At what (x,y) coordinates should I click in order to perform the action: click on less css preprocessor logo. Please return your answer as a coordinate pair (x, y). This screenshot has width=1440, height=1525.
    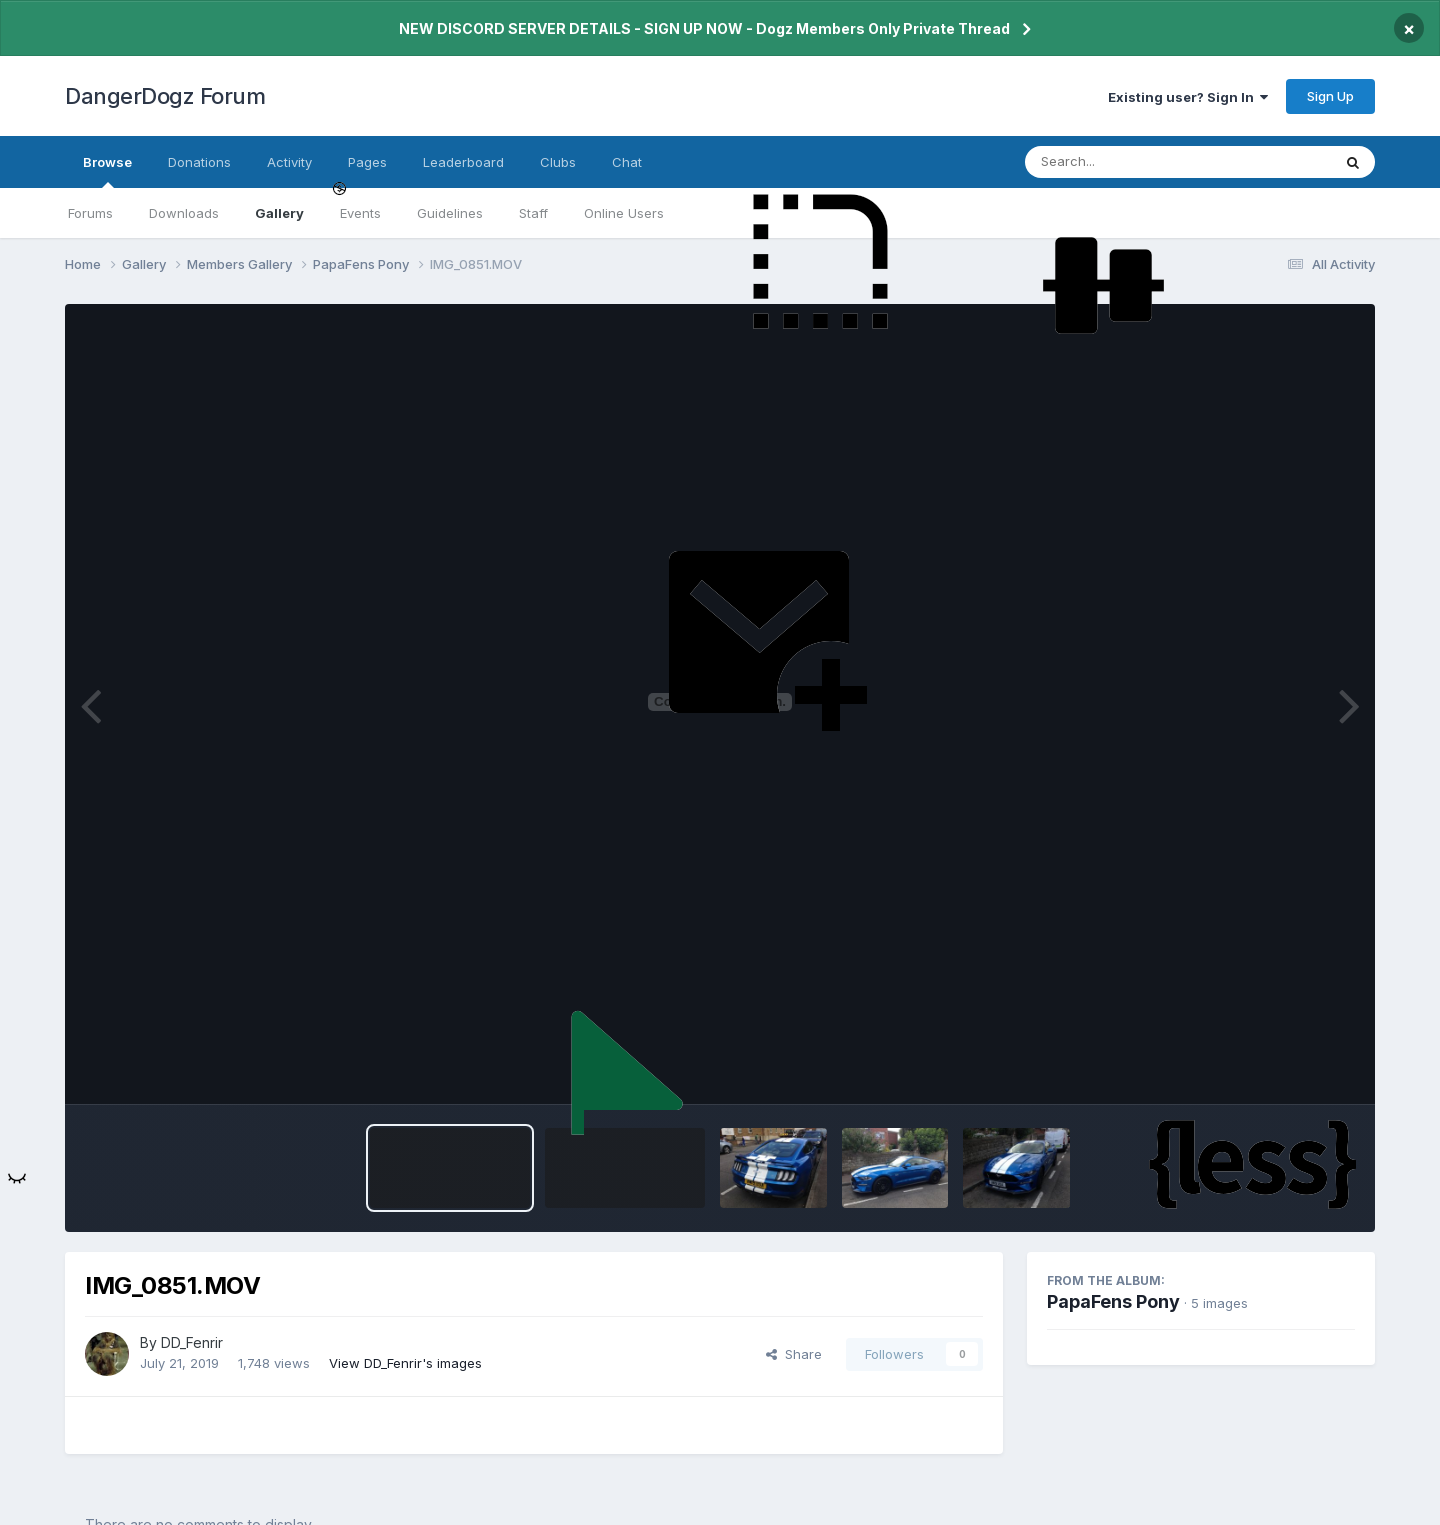
    Looking at the image, I should click on (1252, 1164).